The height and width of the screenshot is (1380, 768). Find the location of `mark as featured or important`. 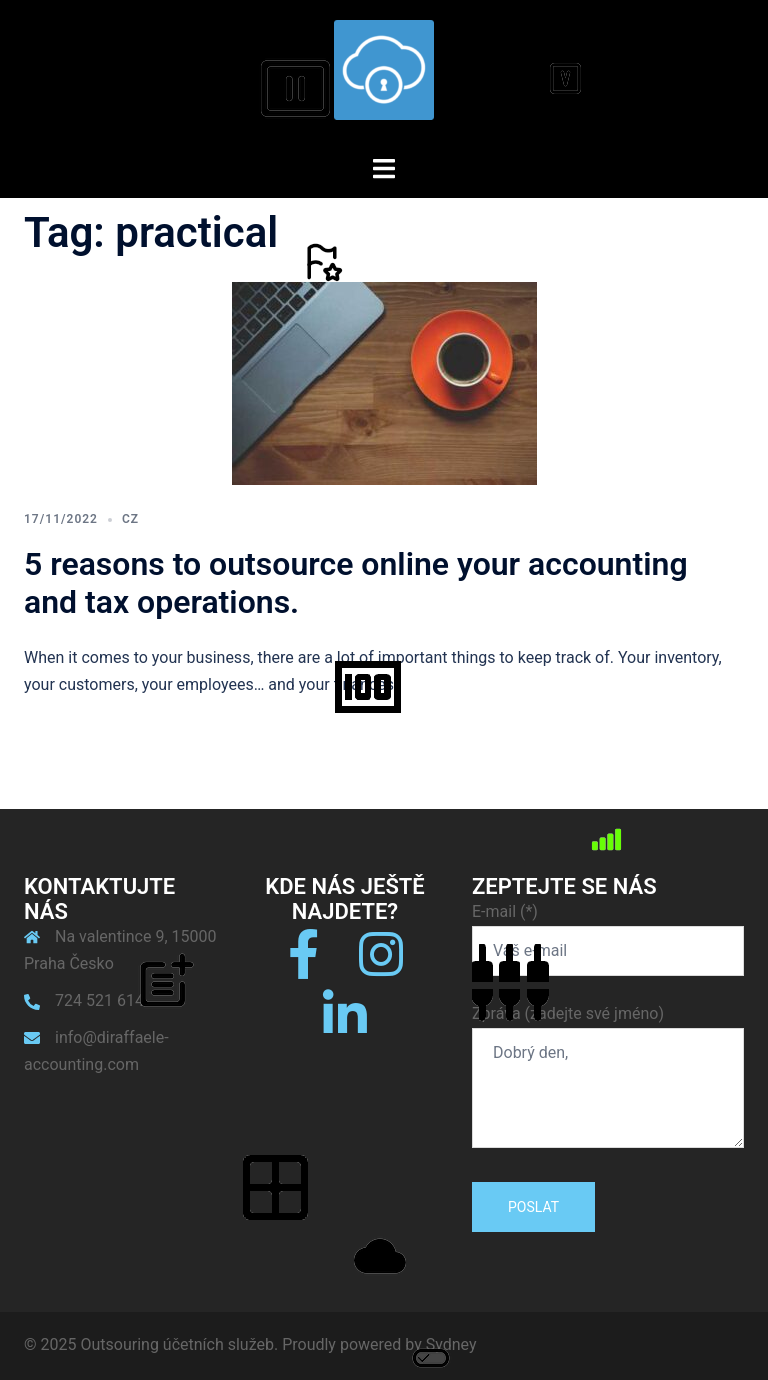

mark as featured or important is located at coordinates (322, 261).